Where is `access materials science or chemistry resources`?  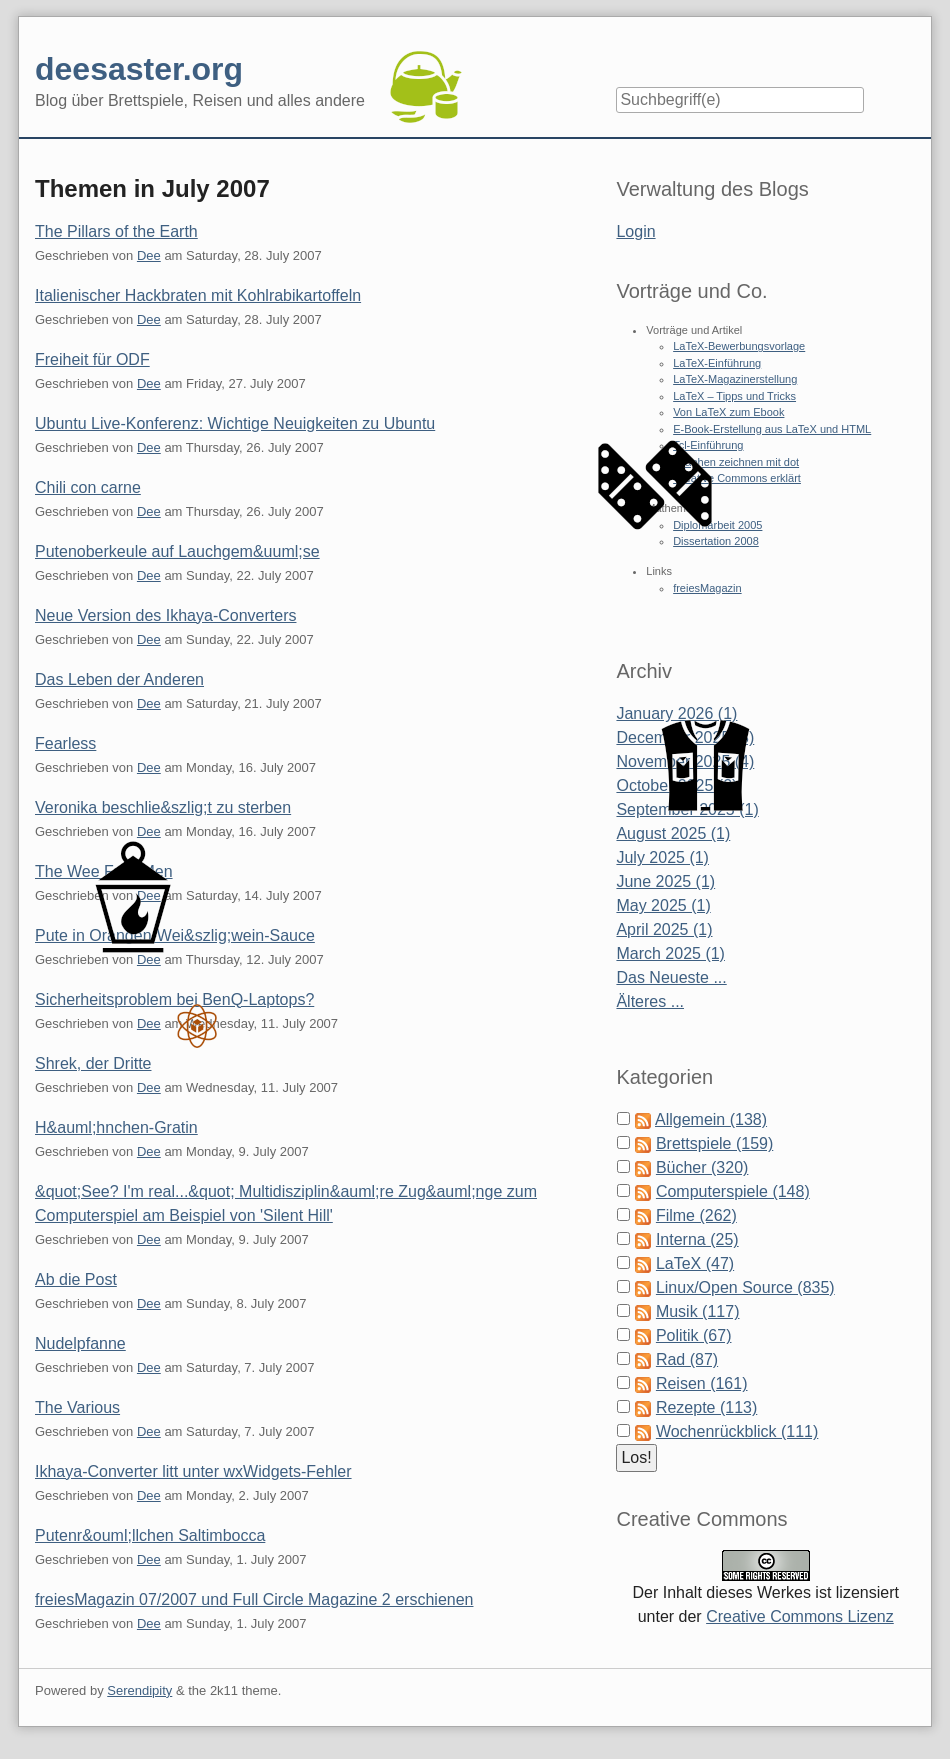 access materials science or chemistry resources is located at coordinates (197, 1026).